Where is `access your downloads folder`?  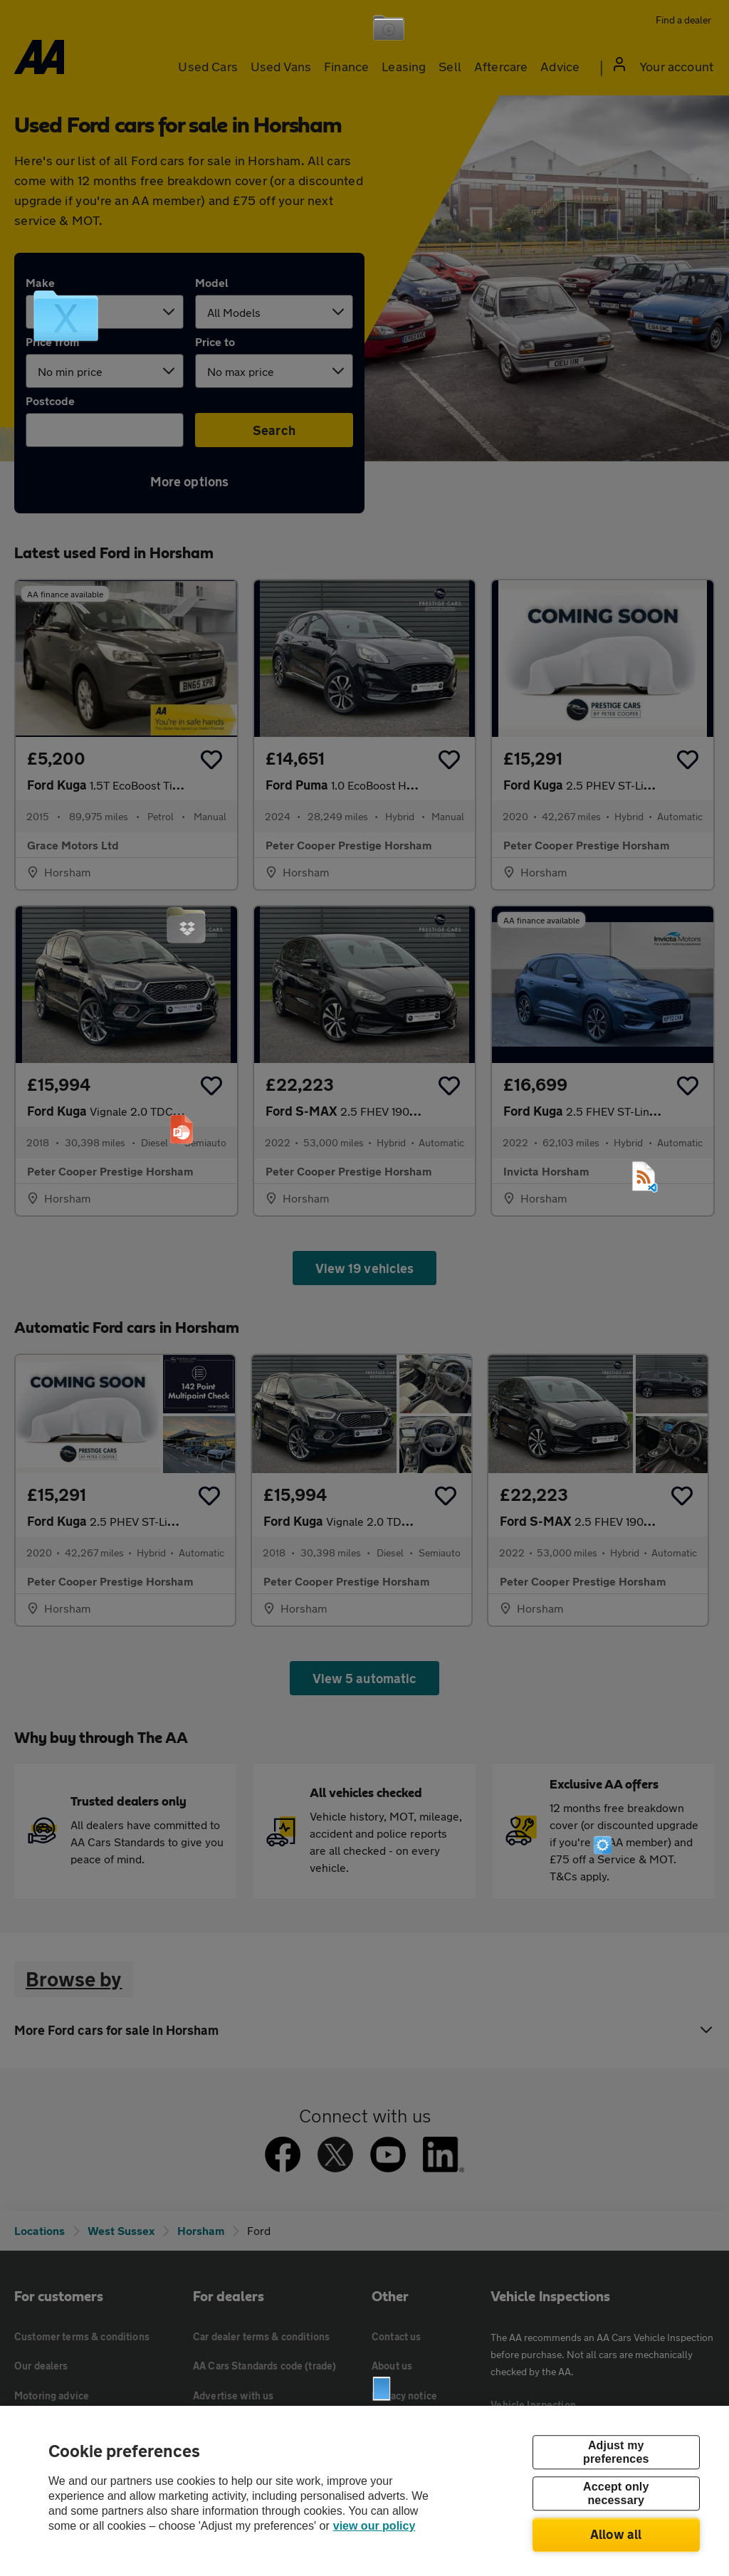
access your downloads folder is located at coordinates (389, 28).